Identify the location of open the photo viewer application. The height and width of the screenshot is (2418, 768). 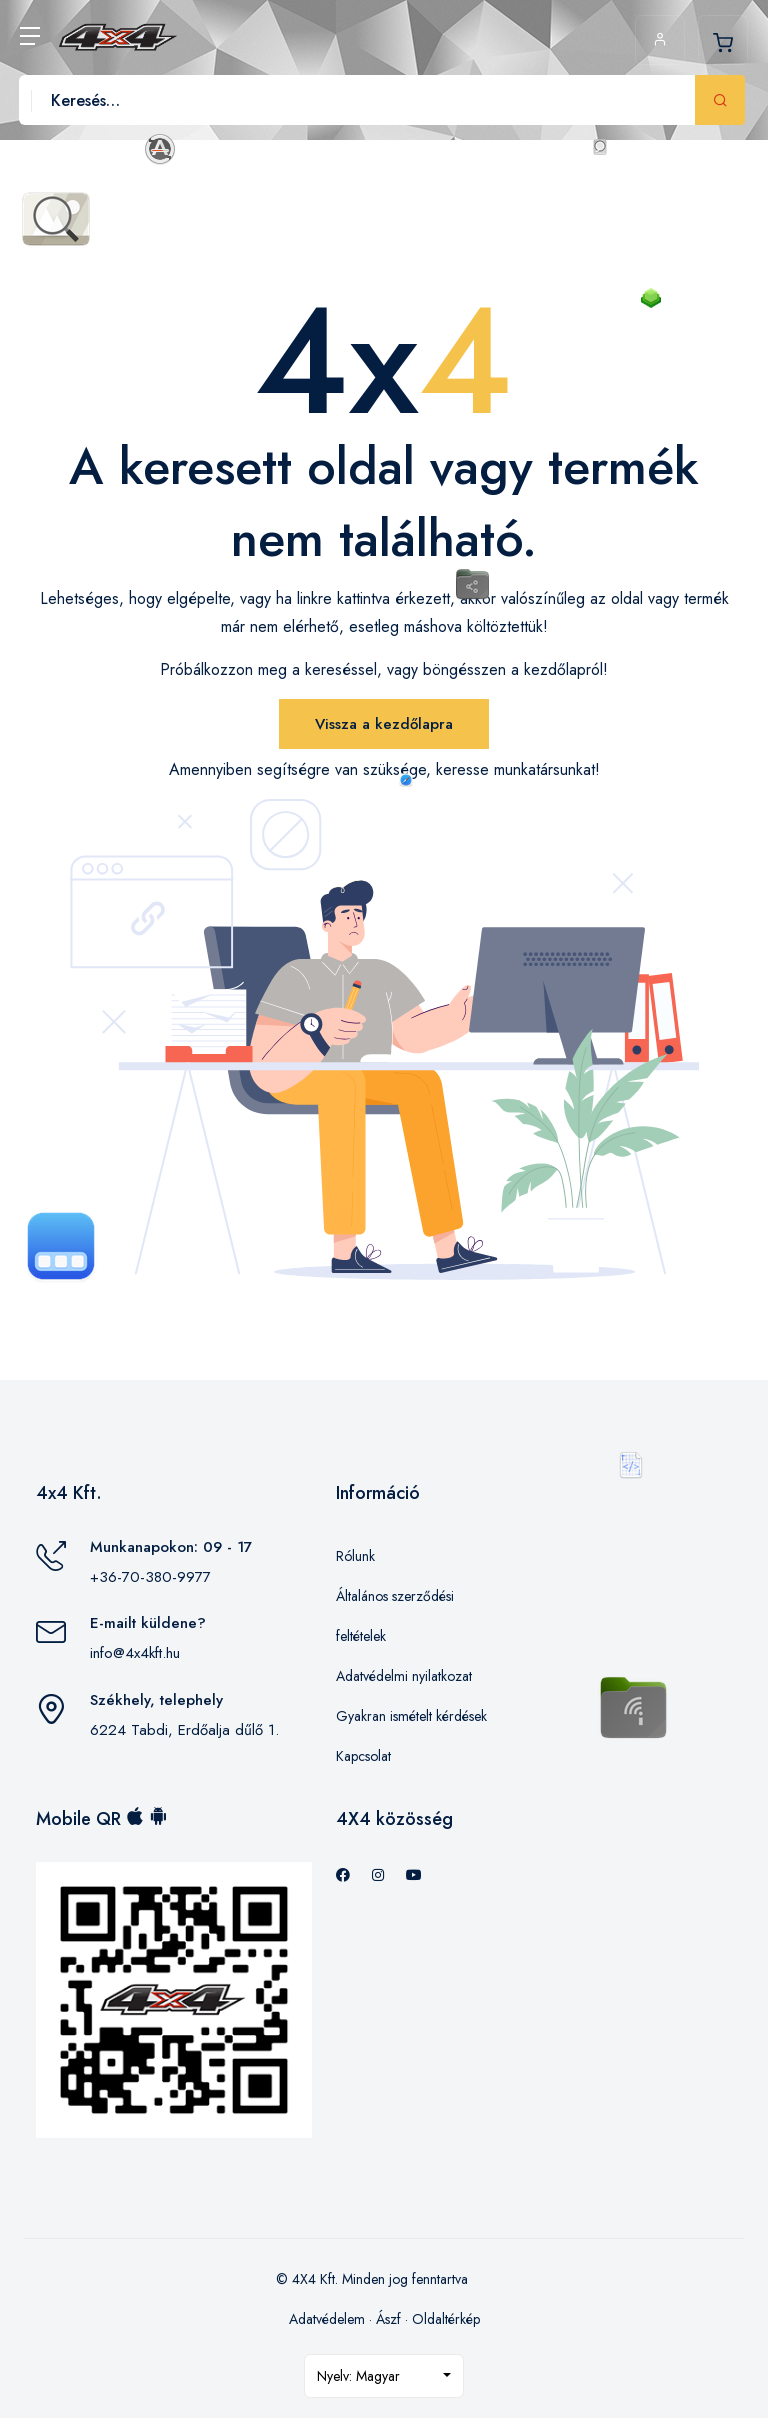
(56, 219).